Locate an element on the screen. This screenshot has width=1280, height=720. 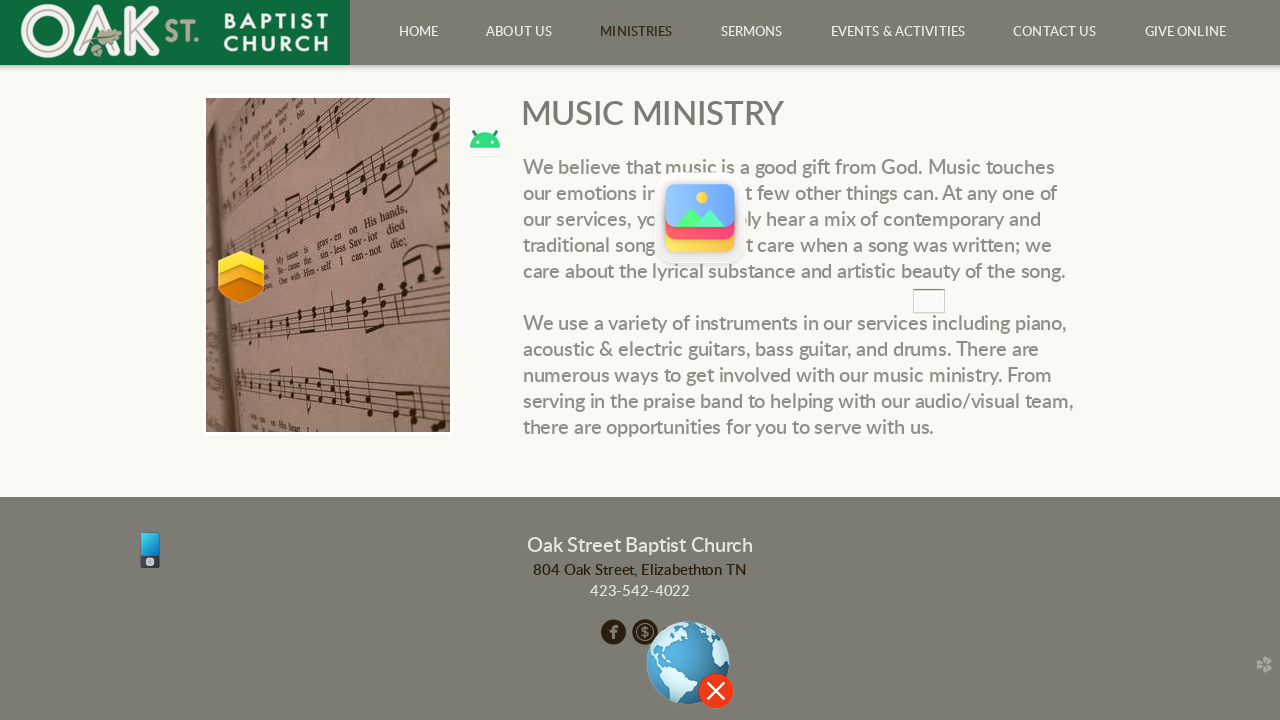
open imagefan reloaded photo viewer app is located at coordinates (700, 218).